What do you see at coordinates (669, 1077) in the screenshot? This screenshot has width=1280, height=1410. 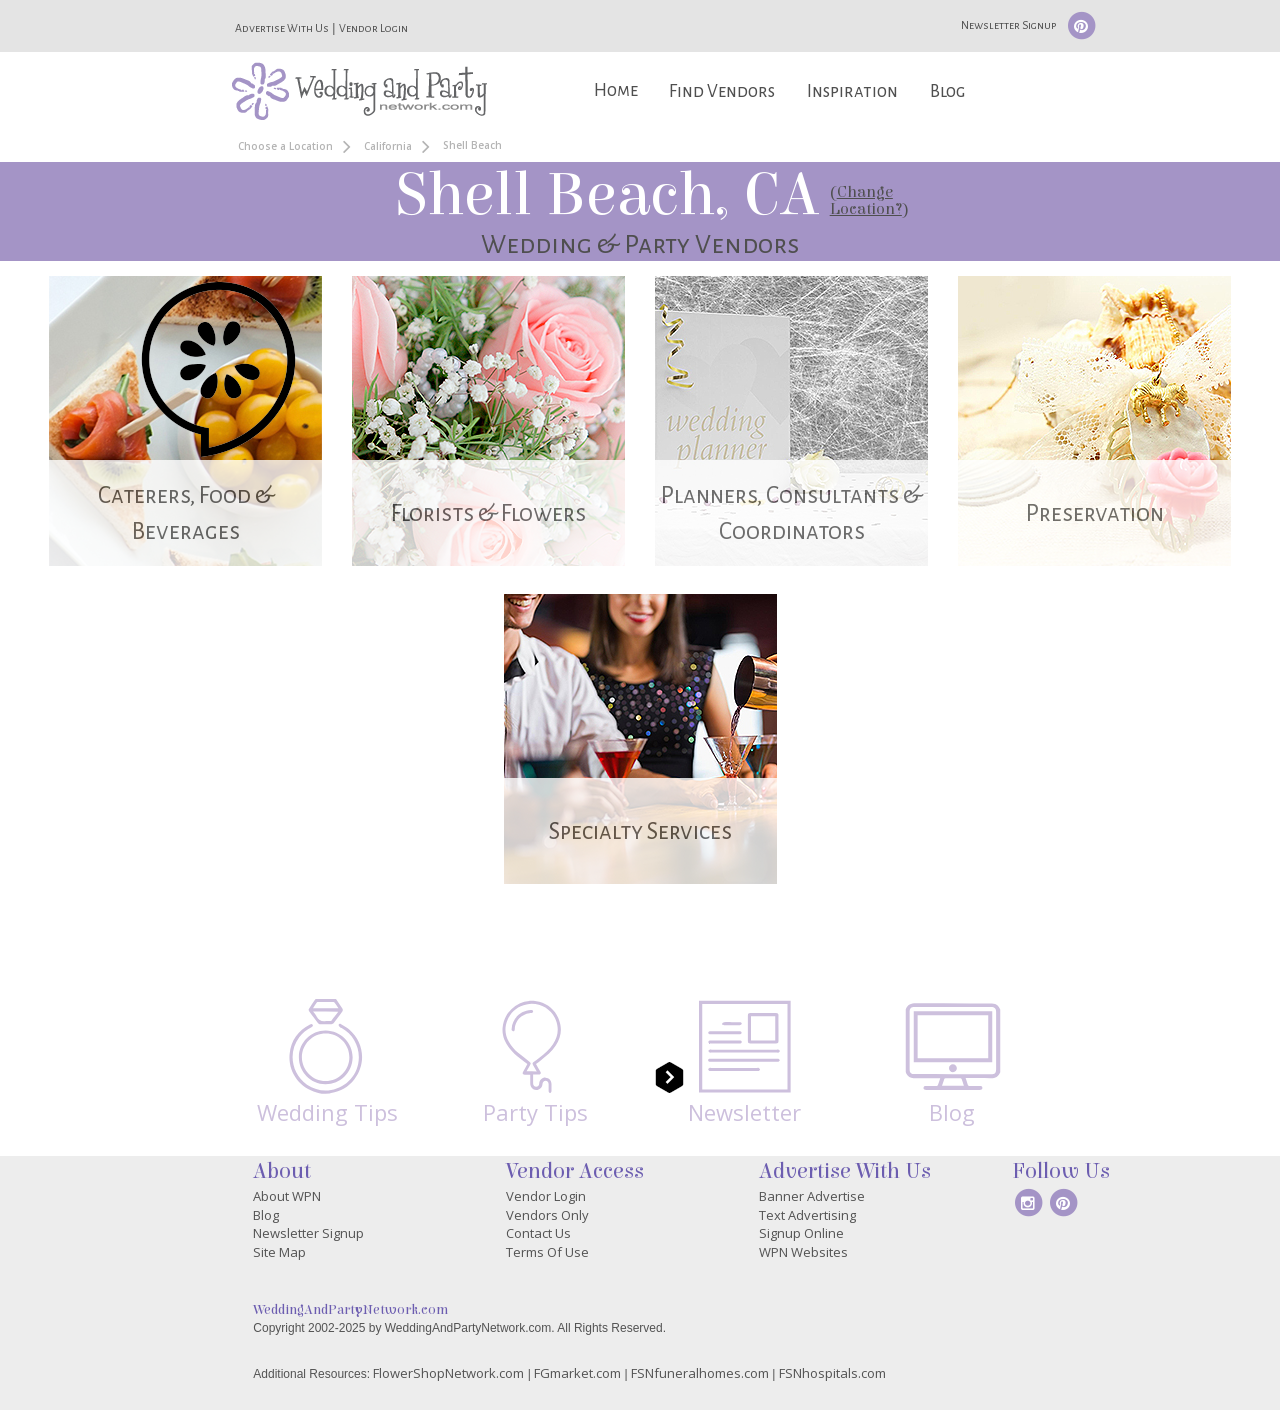 I see `buddy CI/CD platform logo` at bounding box center [669, 1077].